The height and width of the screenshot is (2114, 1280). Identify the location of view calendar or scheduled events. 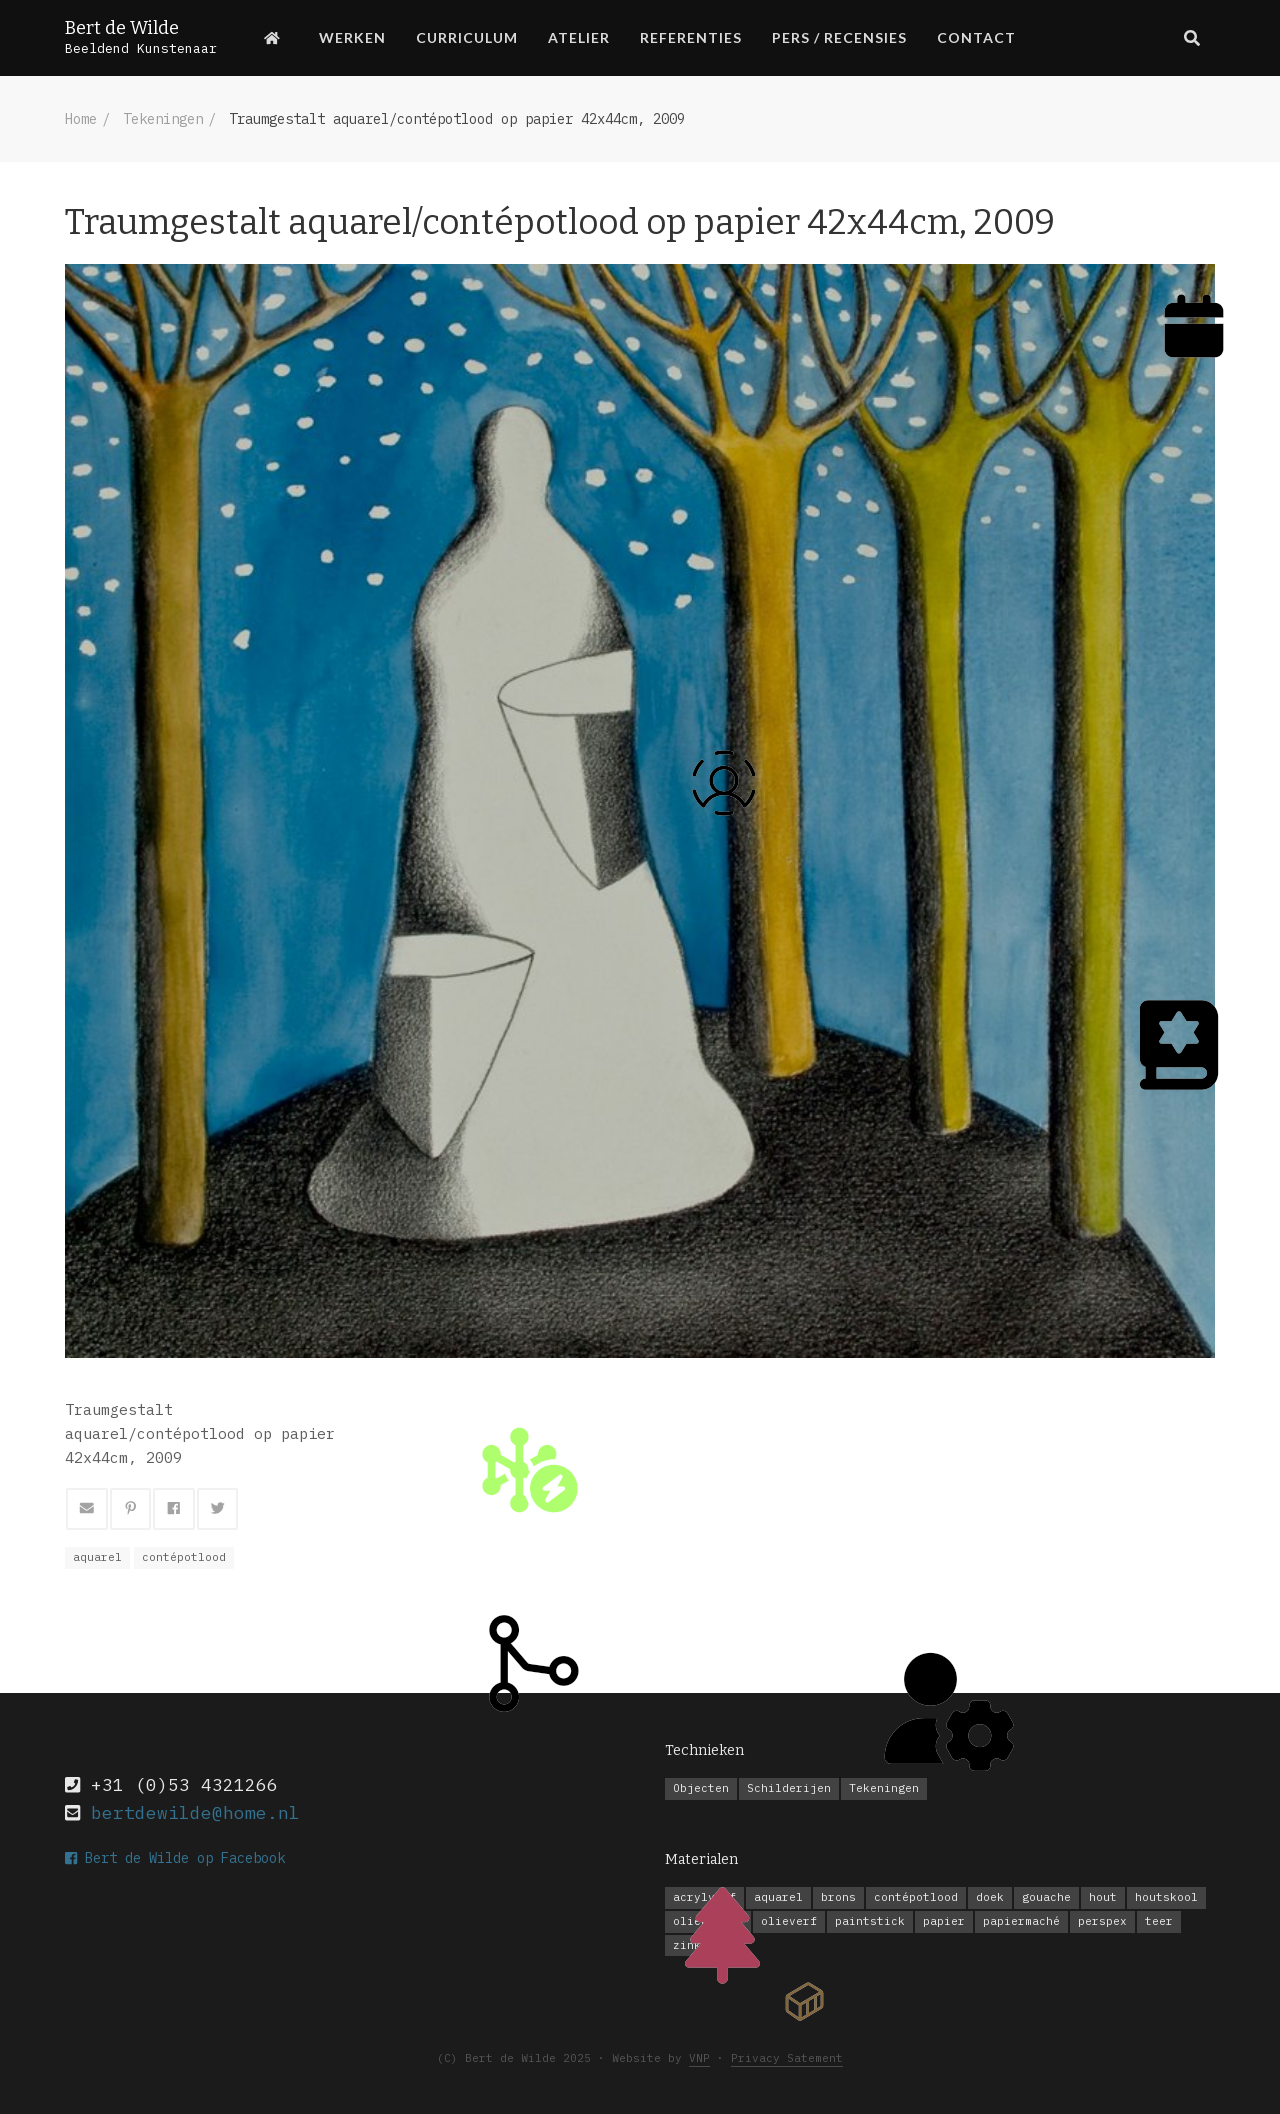
(1194, 328).